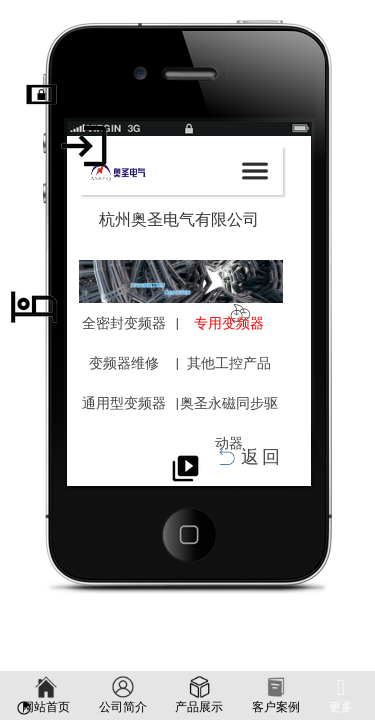 The width and height of the screenshot is (375, 720). What do you see at coordinates (185, 468) in the screenshot?
I see `access your video library` at bounding box center [185, 468].